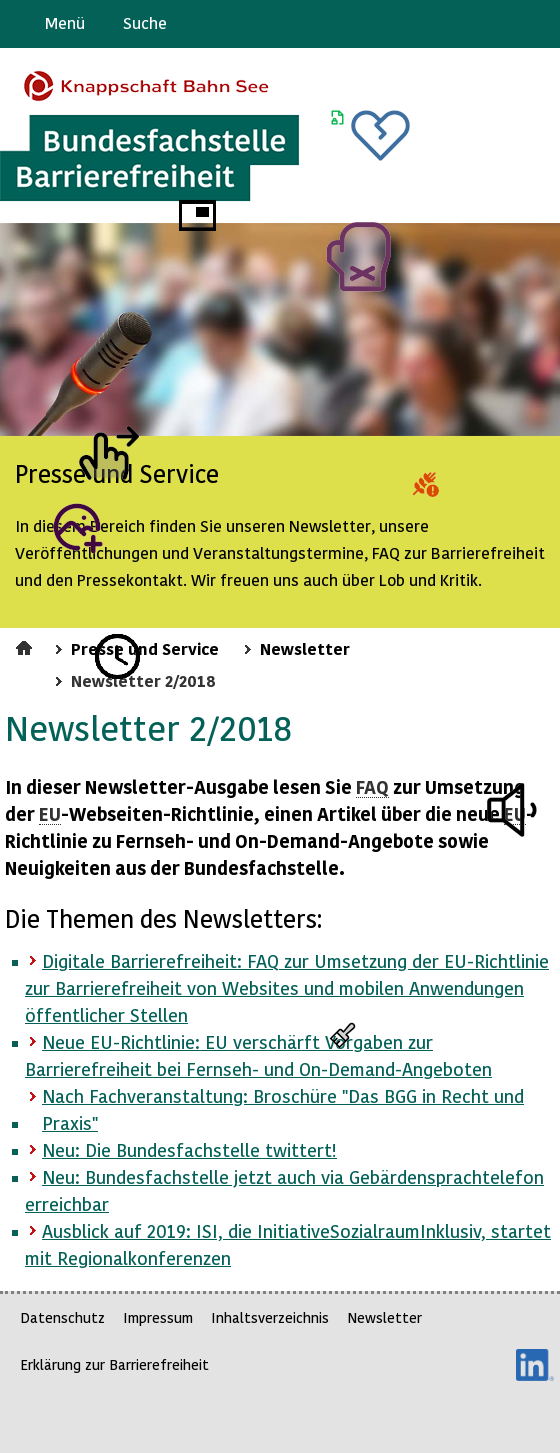 Image resolution: width=560 pixels, height=1453 pixels. Describe the element at coordinates (117, 656) in the screenshot. I see `view time or clock settings` at that location.